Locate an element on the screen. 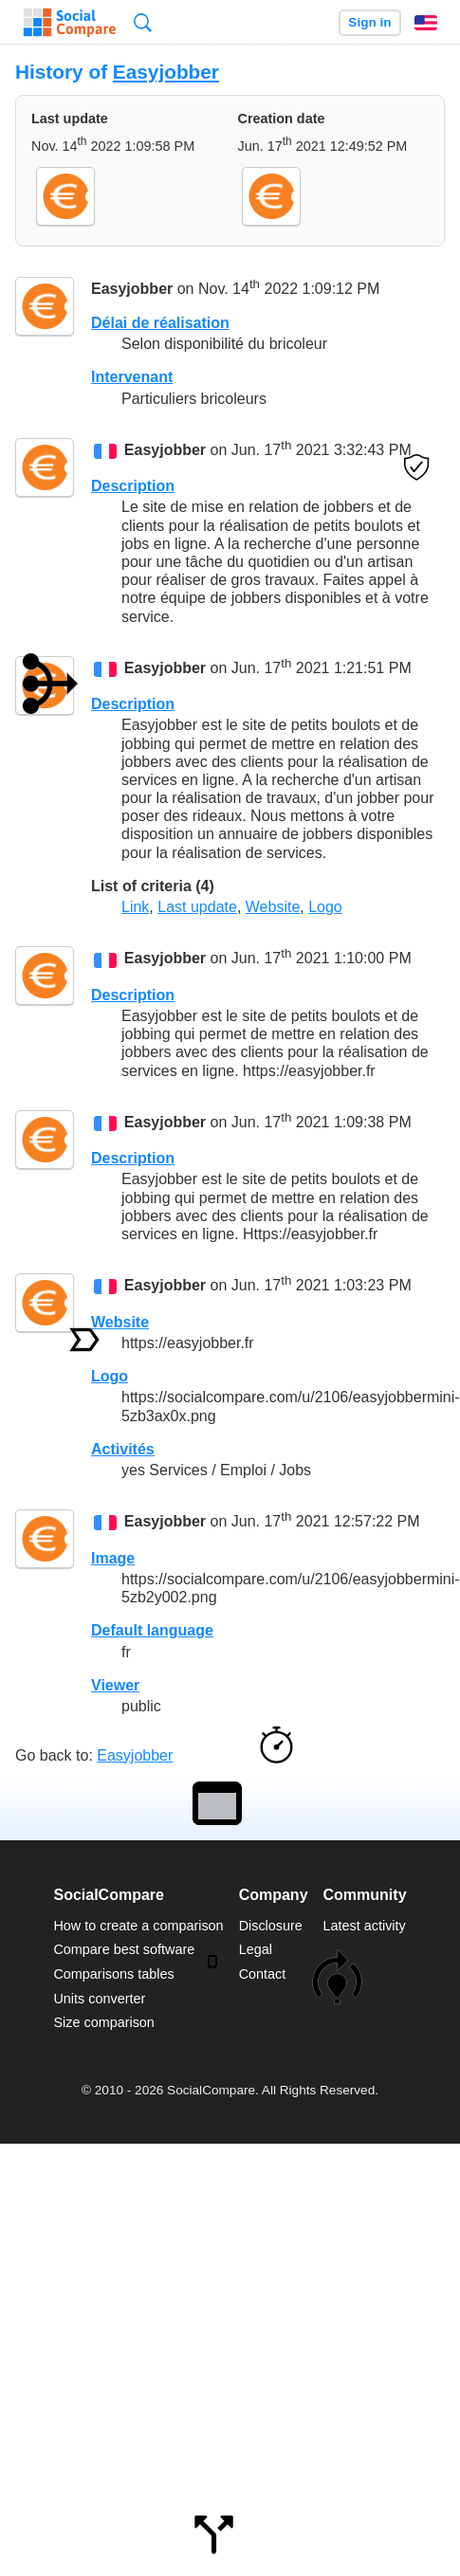 The width and height of the screenshot is (460, 2576). indicates a trusted or verified workspace is located at coordinates (416, 467).